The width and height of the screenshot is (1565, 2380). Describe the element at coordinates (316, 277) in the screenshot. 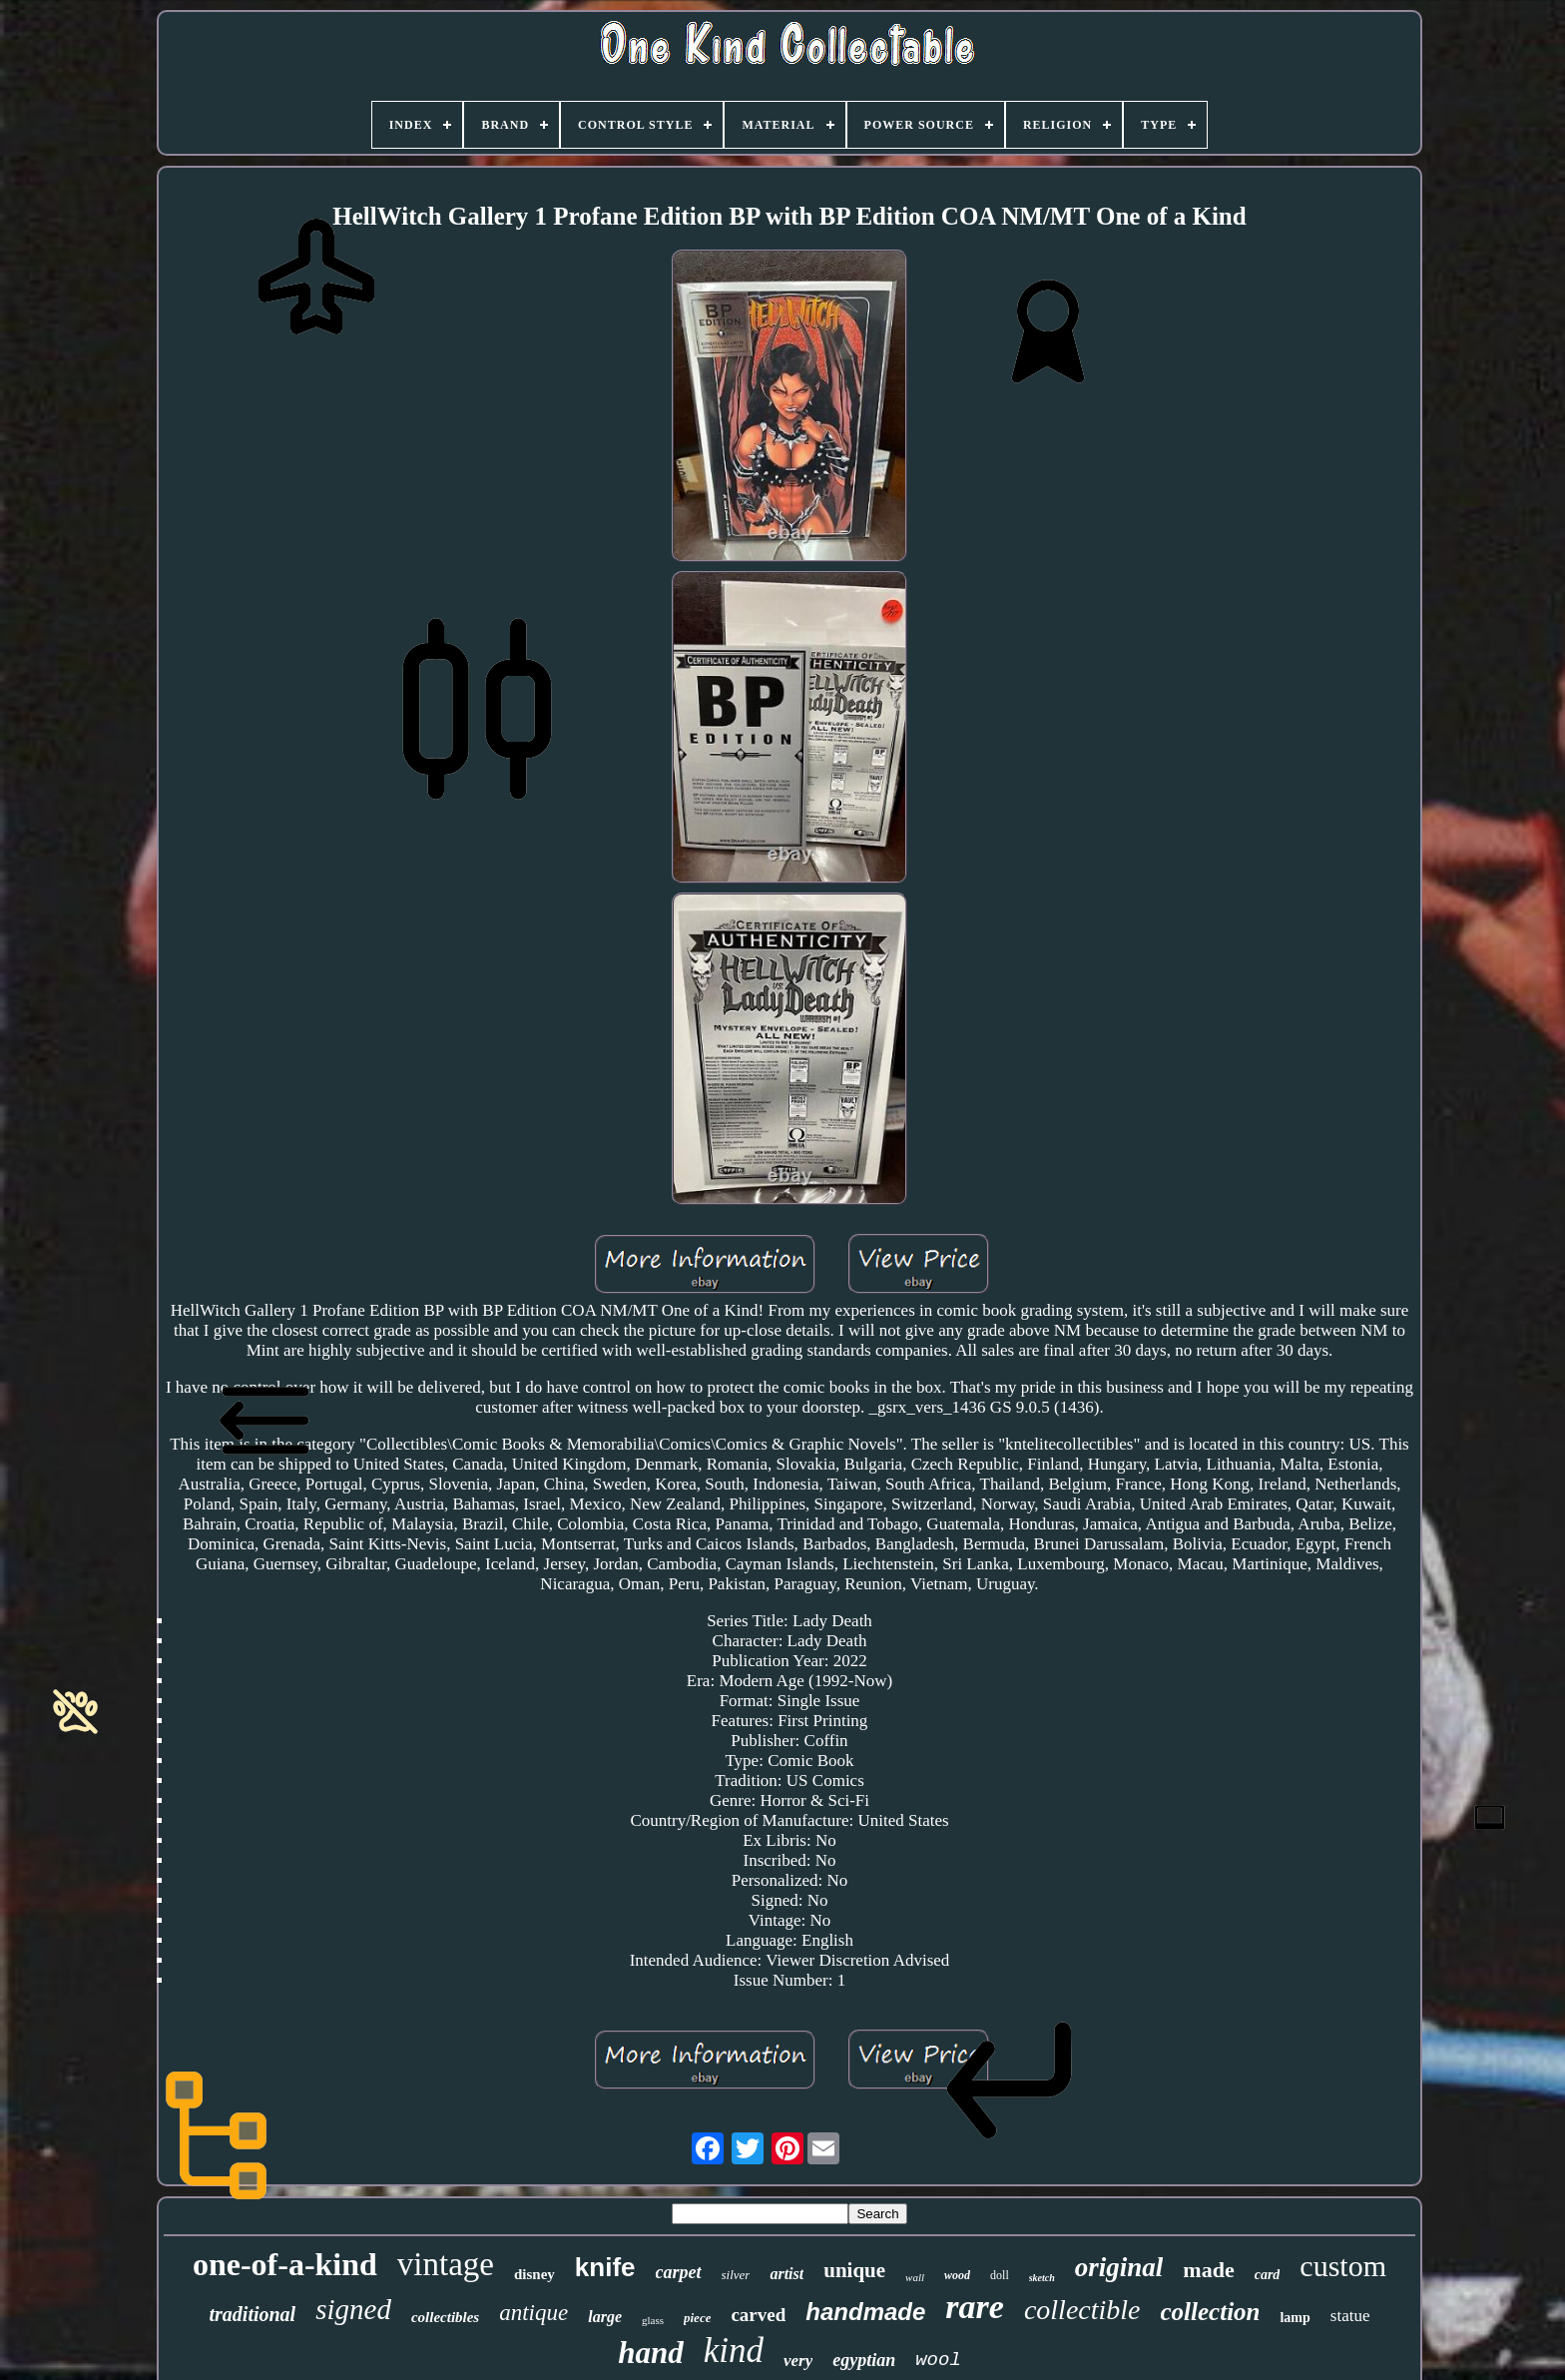

I see `enable airplane mode` at that location.